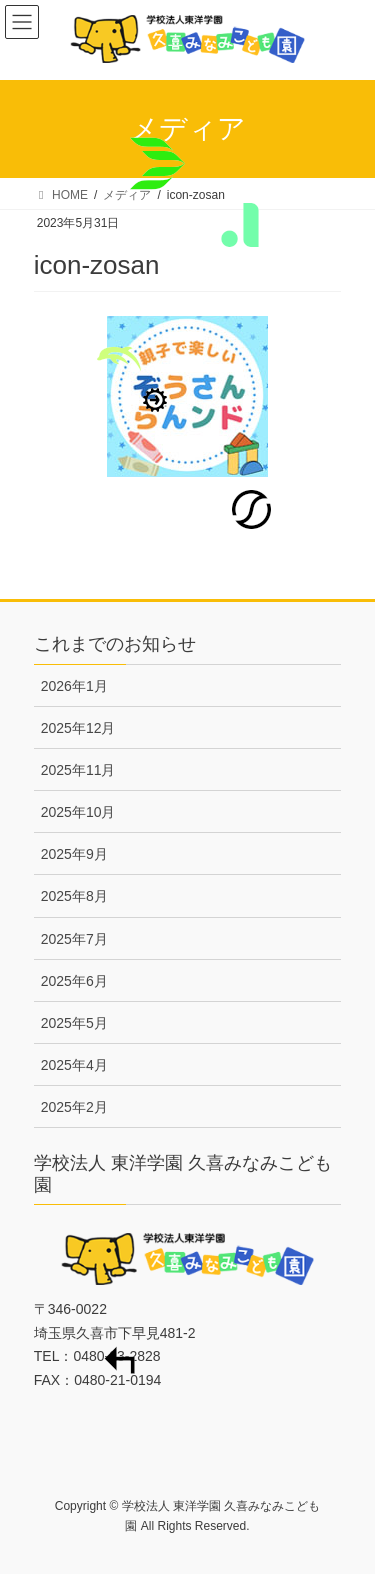 The image size is (375, 1574). Describe the element at coordinates (121, 1360) in the screenshot. I see `reply to a message` at that location.